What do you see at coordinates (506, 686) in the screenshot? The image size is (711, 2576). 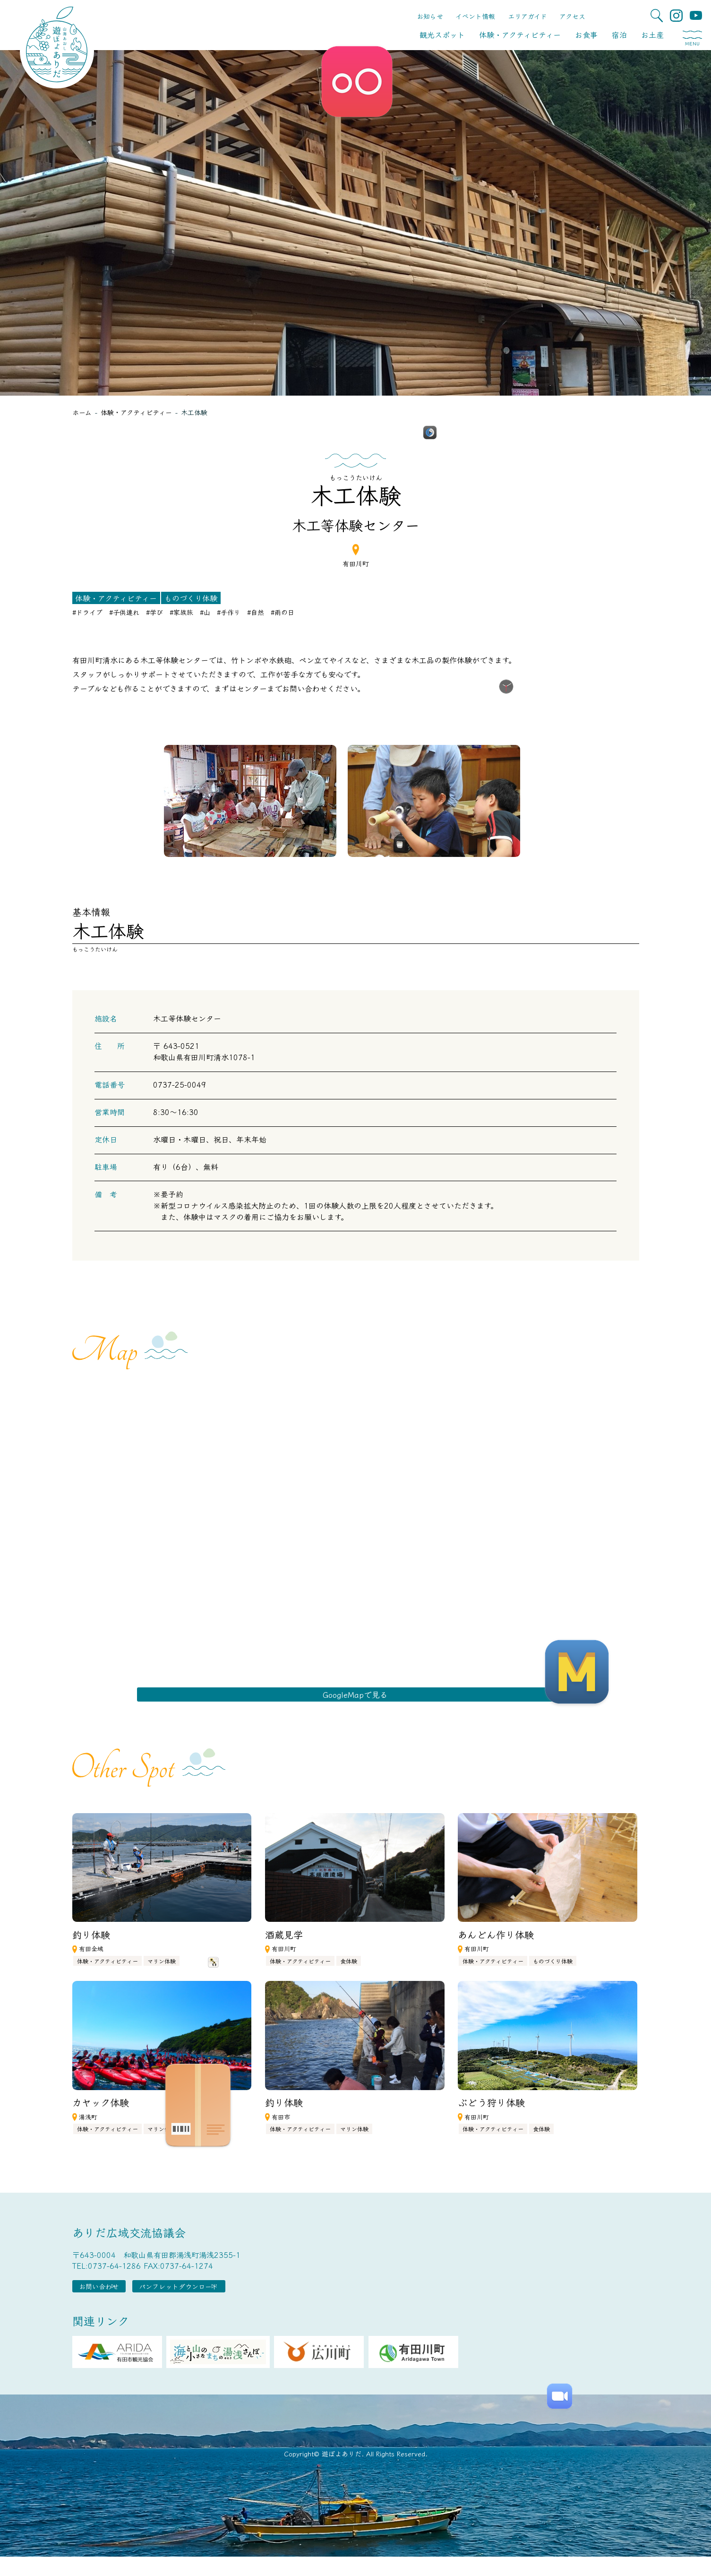 I see `open the clock app` at bounding box center [506, 686].